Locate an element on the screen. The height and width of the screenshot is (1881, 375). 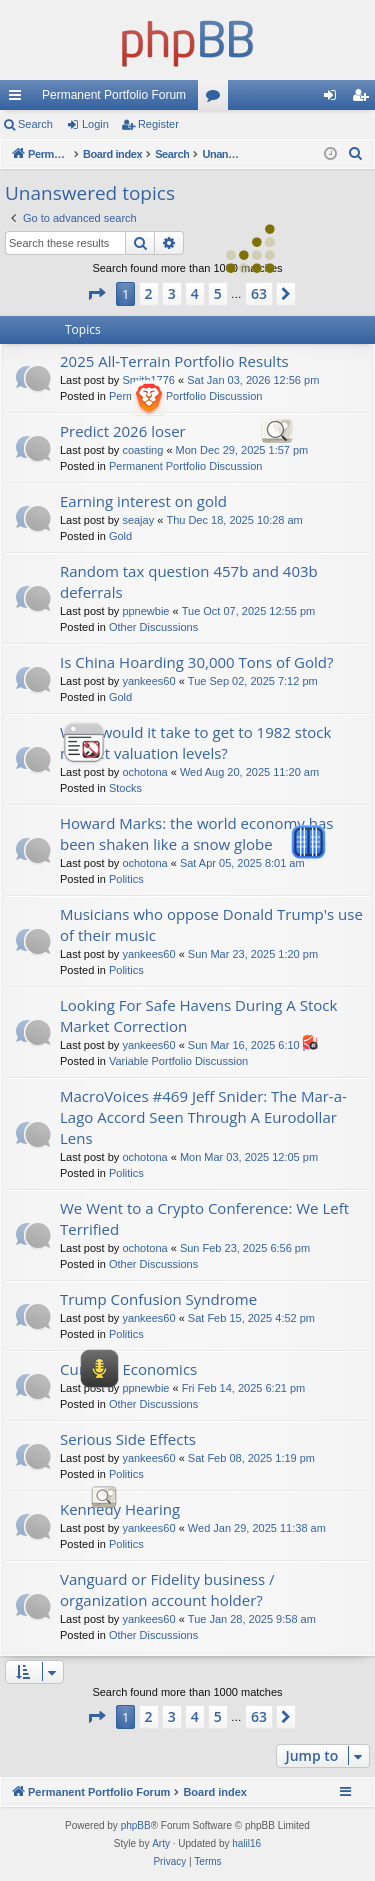
open eye of mate image viewer application is located at coordinates (277, 431).